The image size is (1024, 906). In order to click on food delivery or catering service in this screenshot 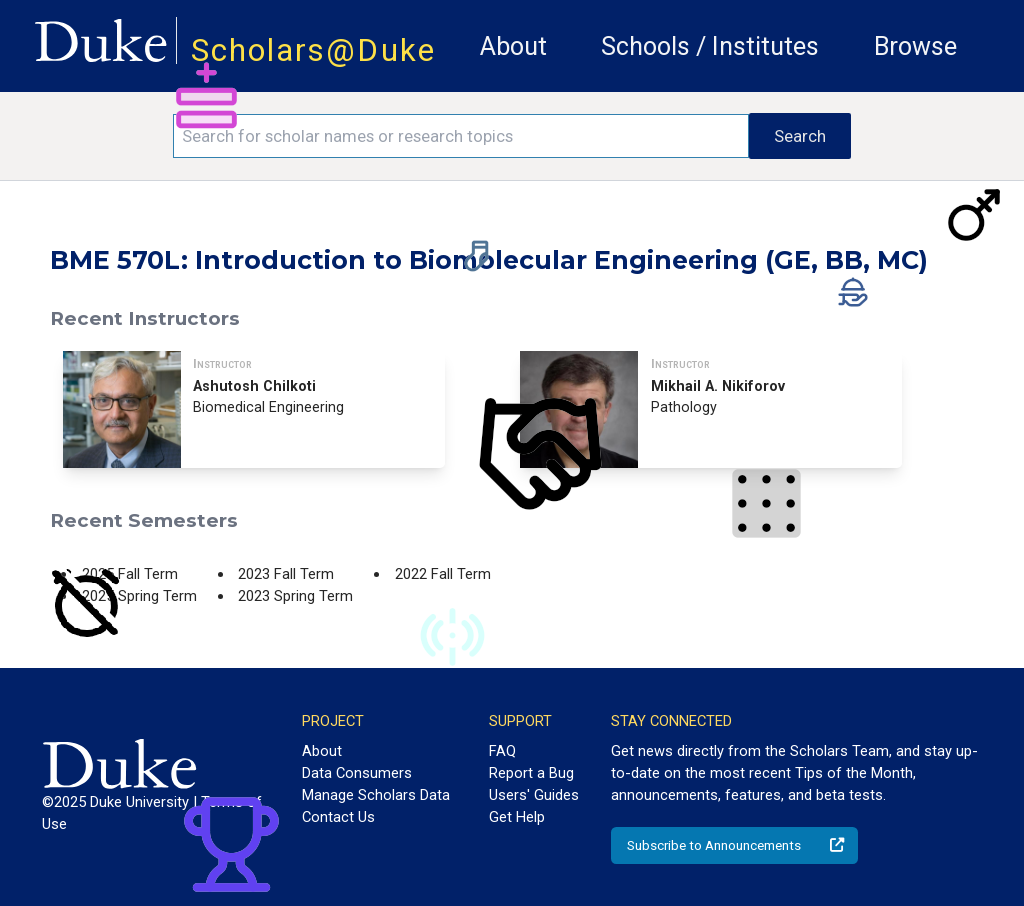, I will do `click(853, 292)`.